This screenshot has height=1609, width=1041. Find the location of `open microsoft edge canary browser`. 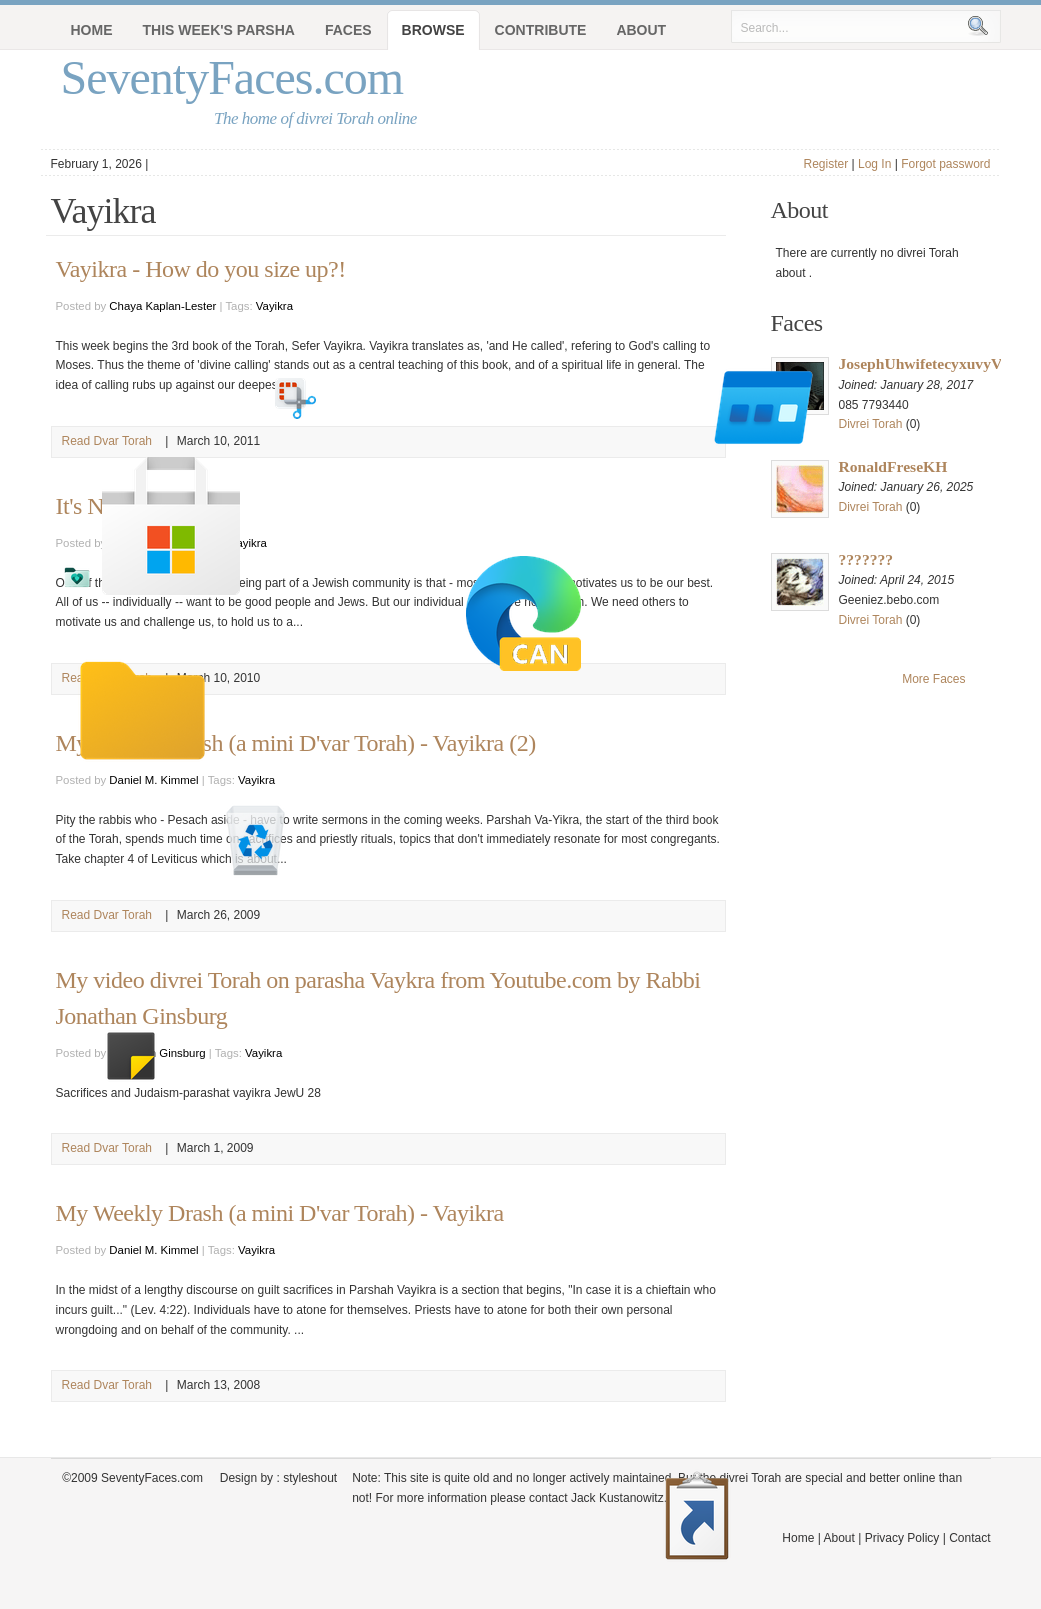

open microsoft edge canary browser is located at coordinates (523, 613).